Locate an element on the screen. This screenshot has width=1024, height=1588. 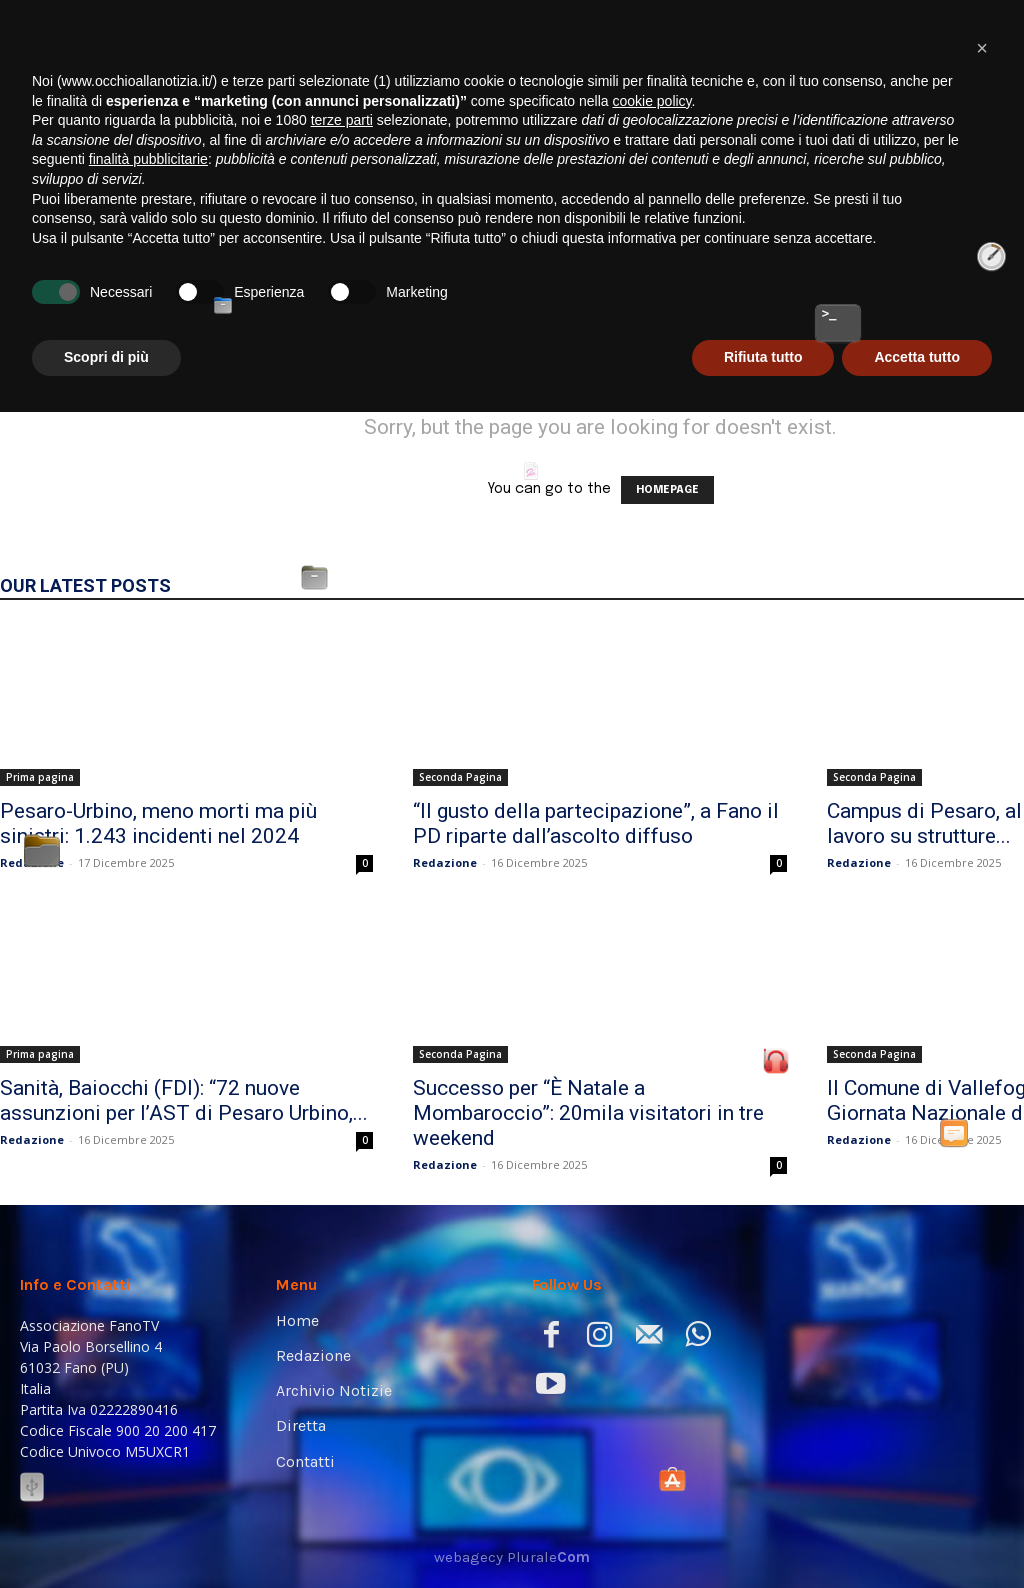
scss/sass stylesheet file is located at coordinates (531, 471).